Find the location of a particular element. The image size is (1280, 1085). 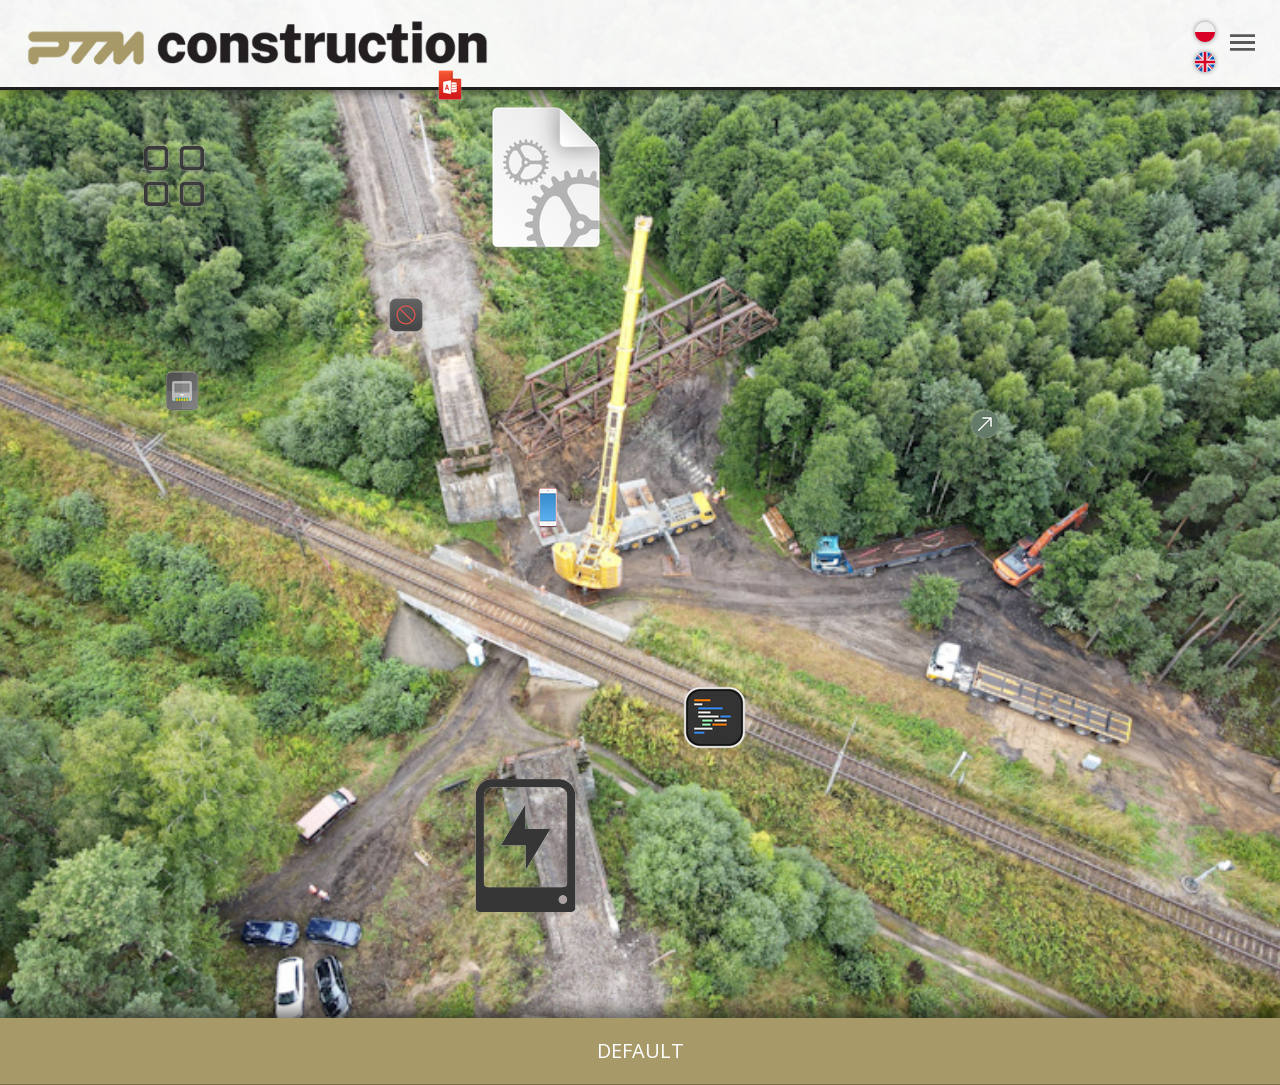

indicates a symbolic link or shortcut to another file is located at coordinates (985, 424).